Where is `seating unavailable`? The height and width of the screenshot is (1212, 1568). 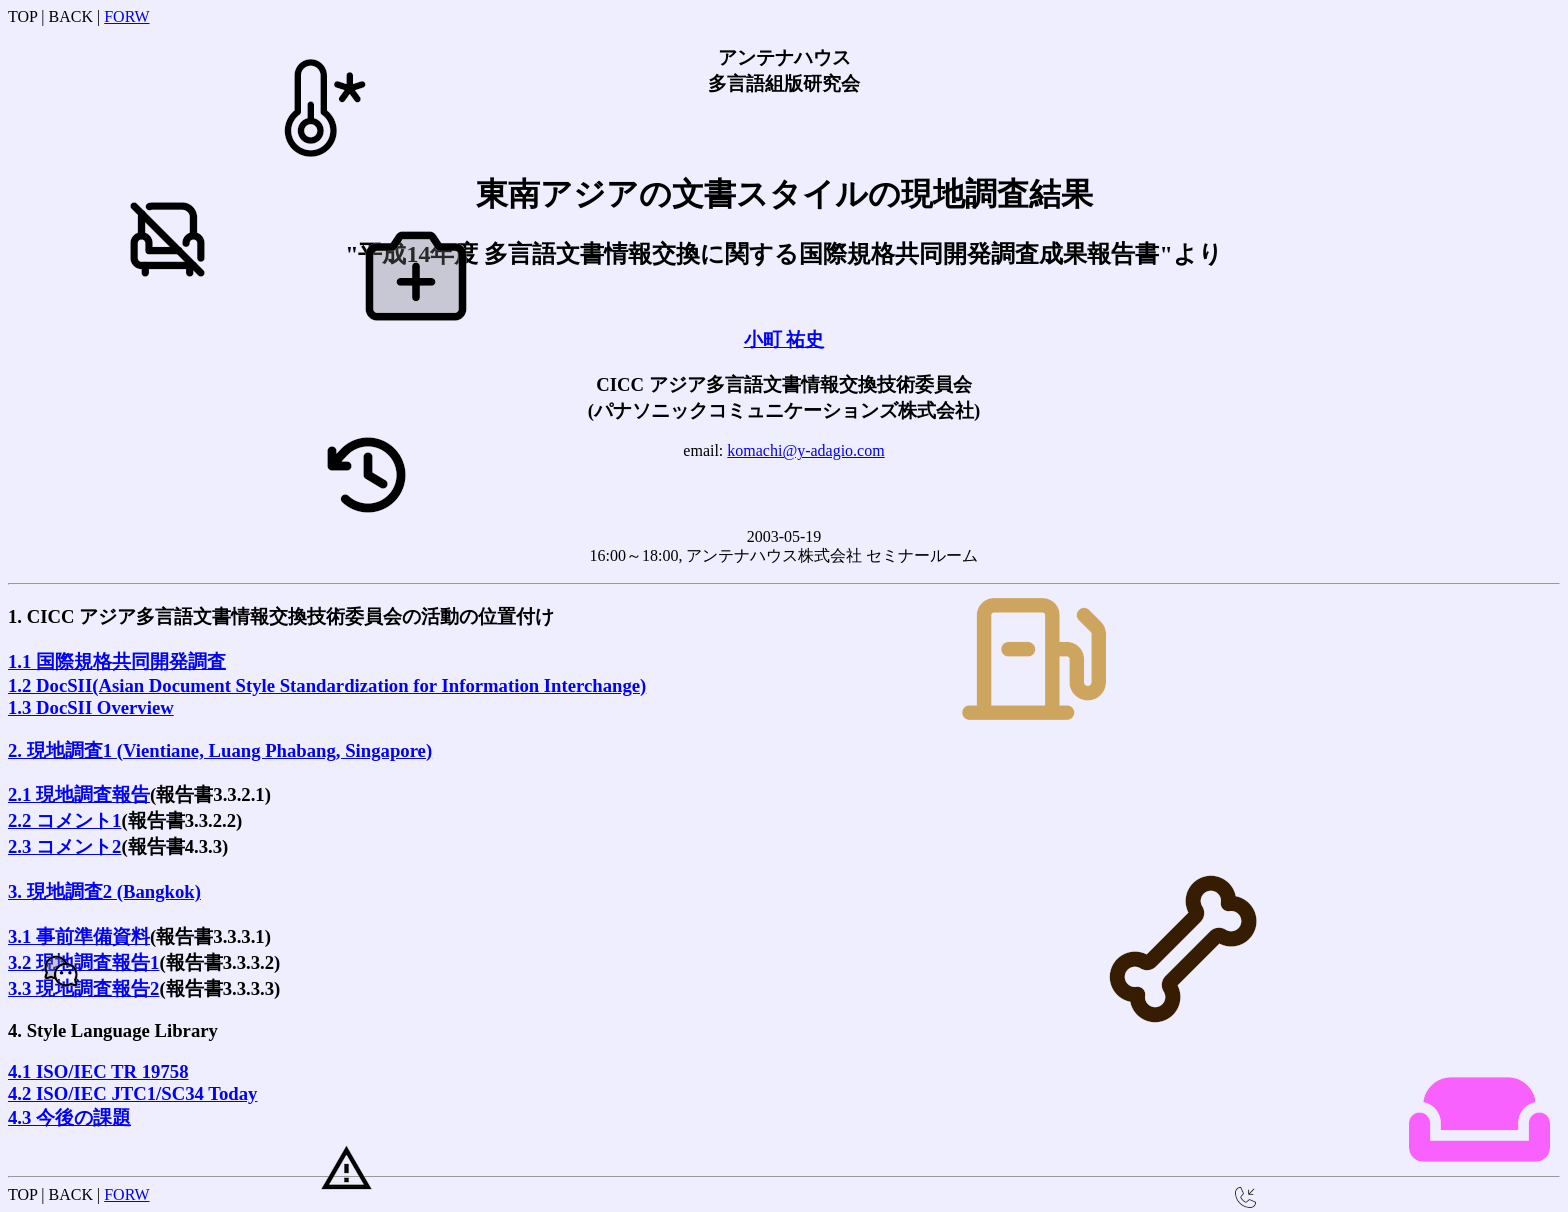 seating unavailable is located at coordinates (167, 239).